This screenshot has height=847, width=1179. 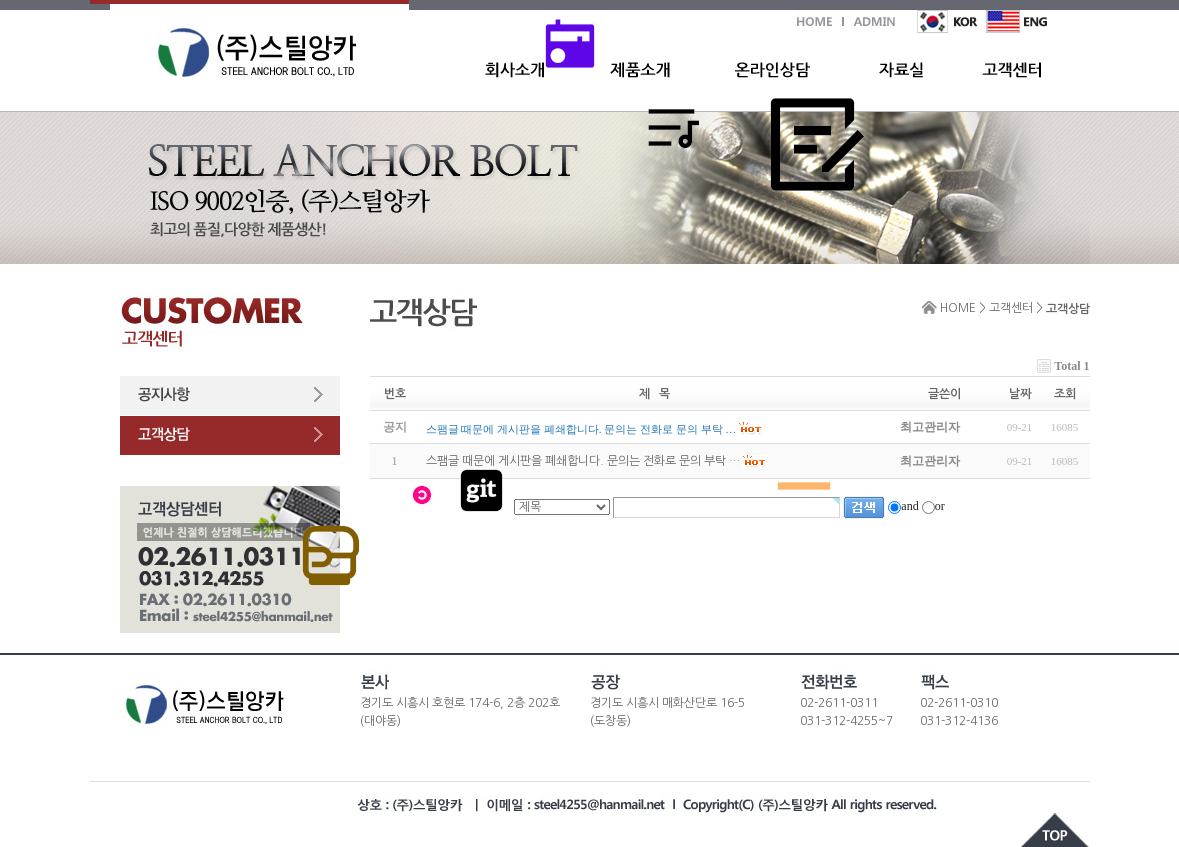 What do you see at coordinates (671, 127) in the screenshot?
I see `view your playlist` at bounding box center [671, 127].